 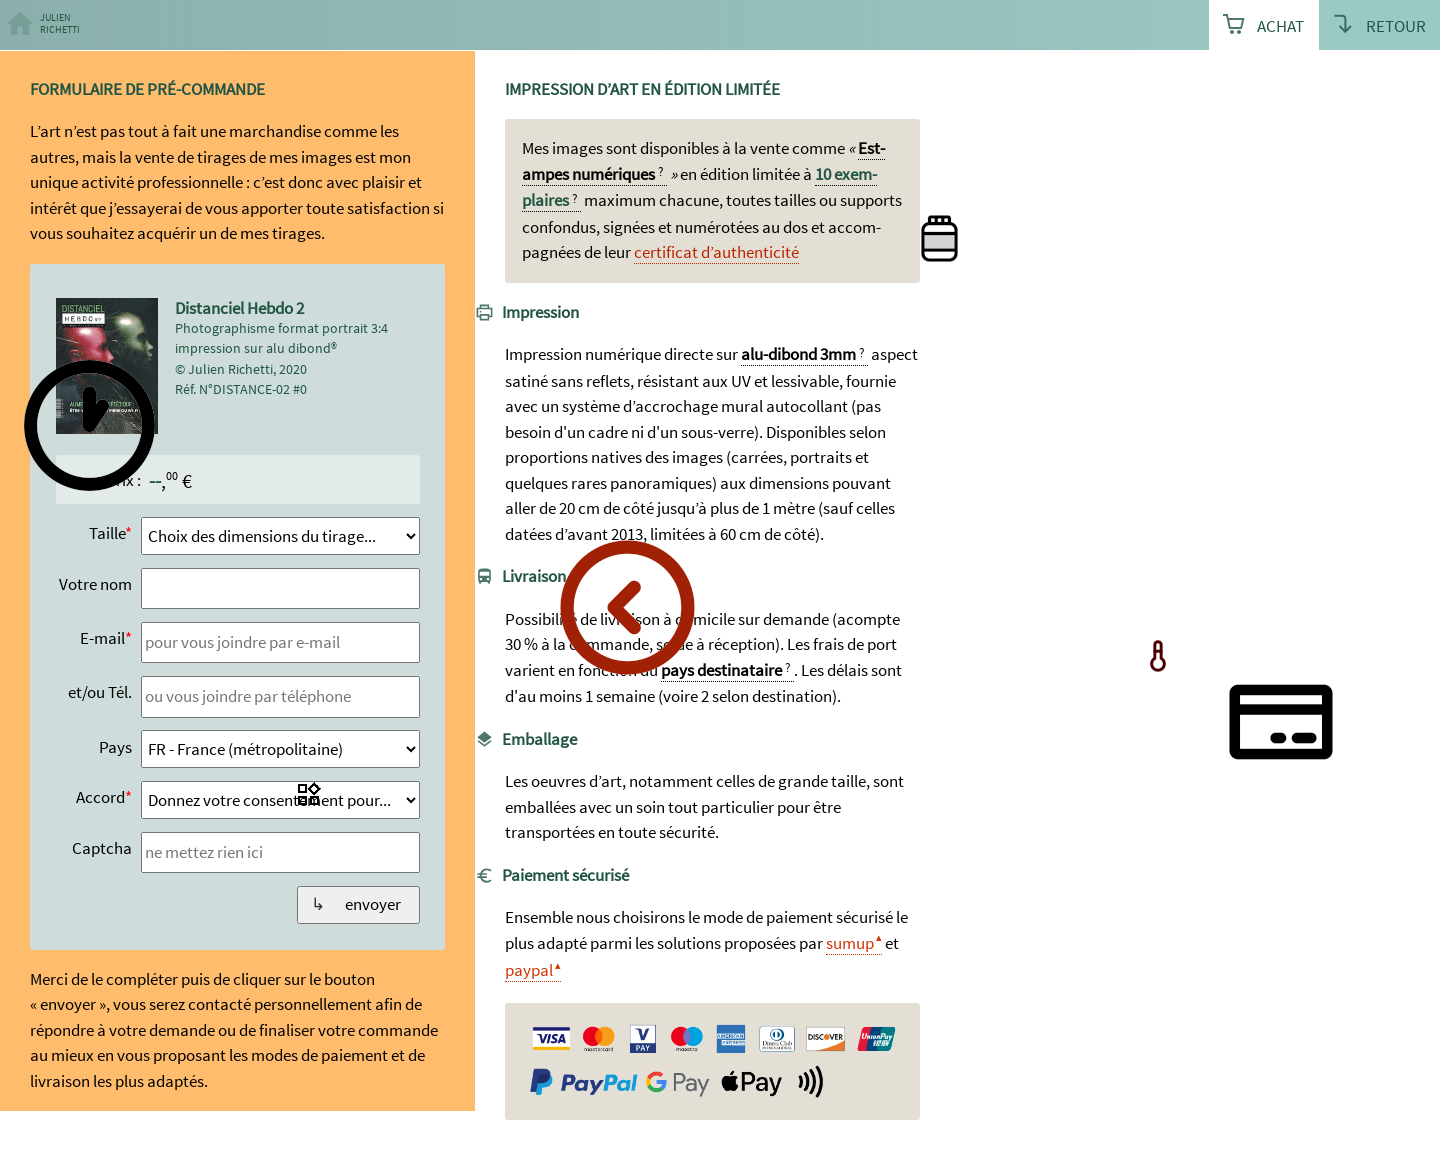 What do you see at coordinates (1158, 656) in the screenshot?
I see `view current temperature reading` at bounding box center [1158, 656].